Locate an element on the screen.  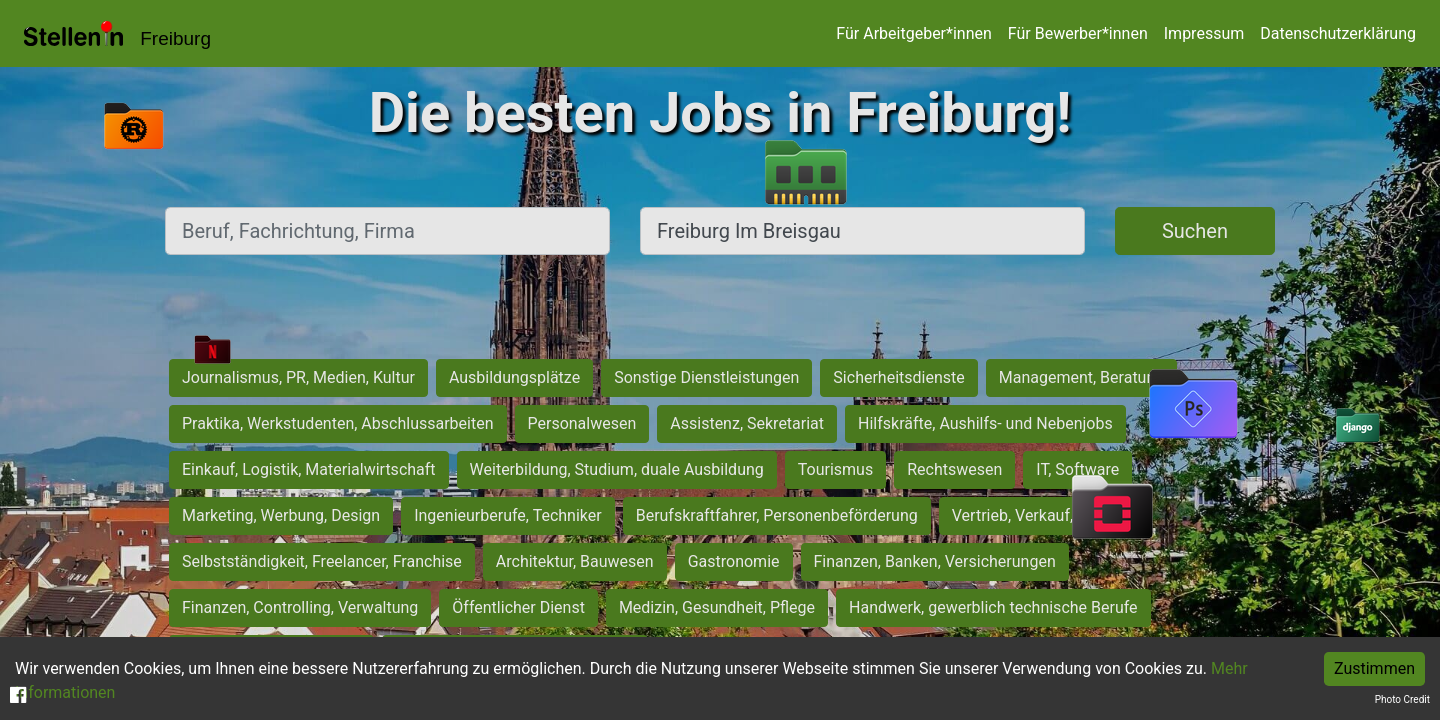
folder containing memory or RAM-related files is located at coordinates (805, 174).